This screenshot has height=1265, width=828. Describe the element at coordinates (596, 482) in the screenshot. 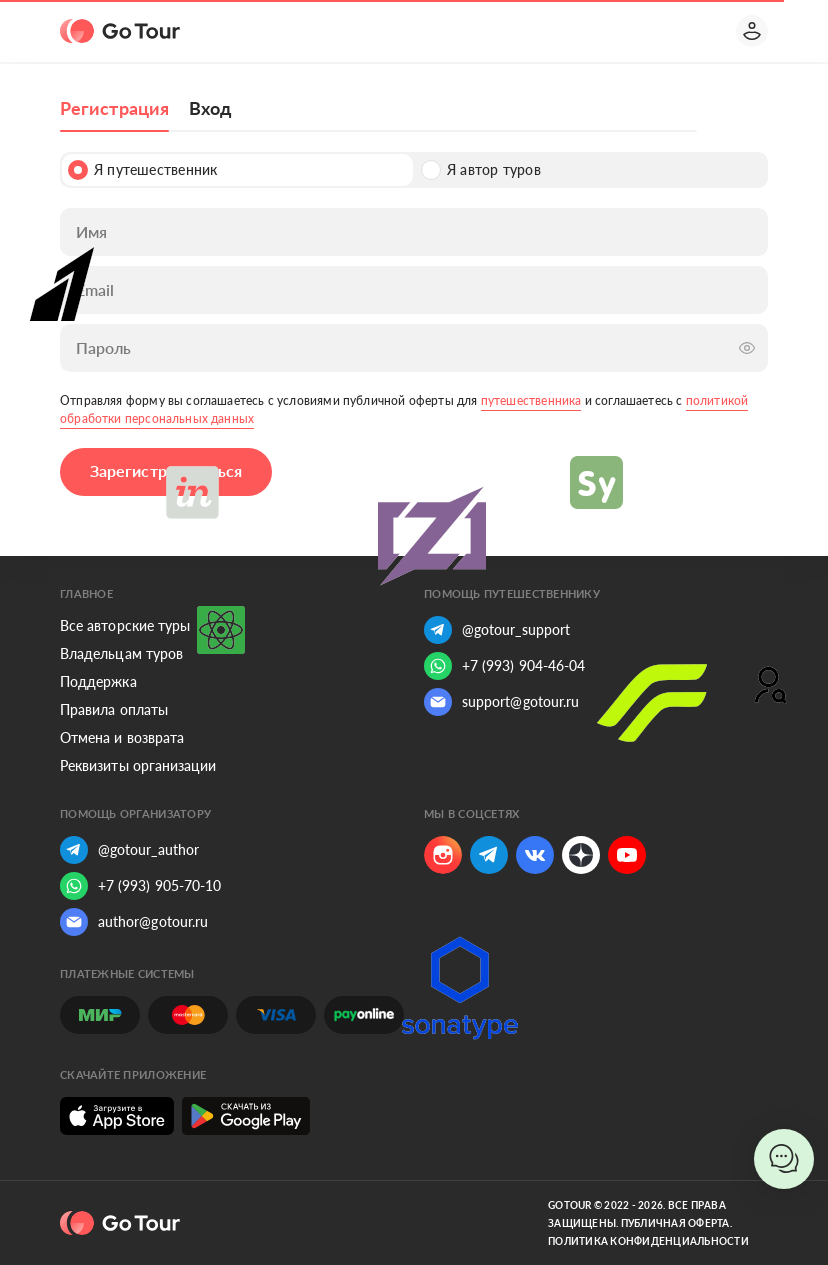

I see `open symbolab math solver app` at that location.